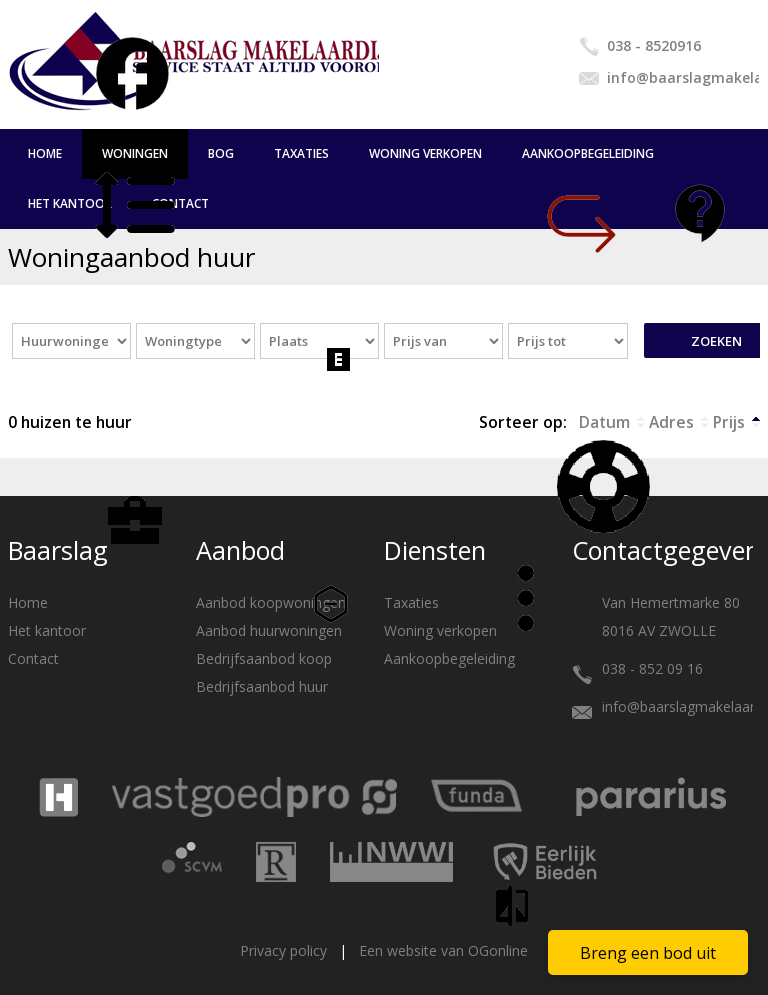 The width and height of the screenshot is (768, 995). I want to click on compare two images side by side, so click(512, 906).